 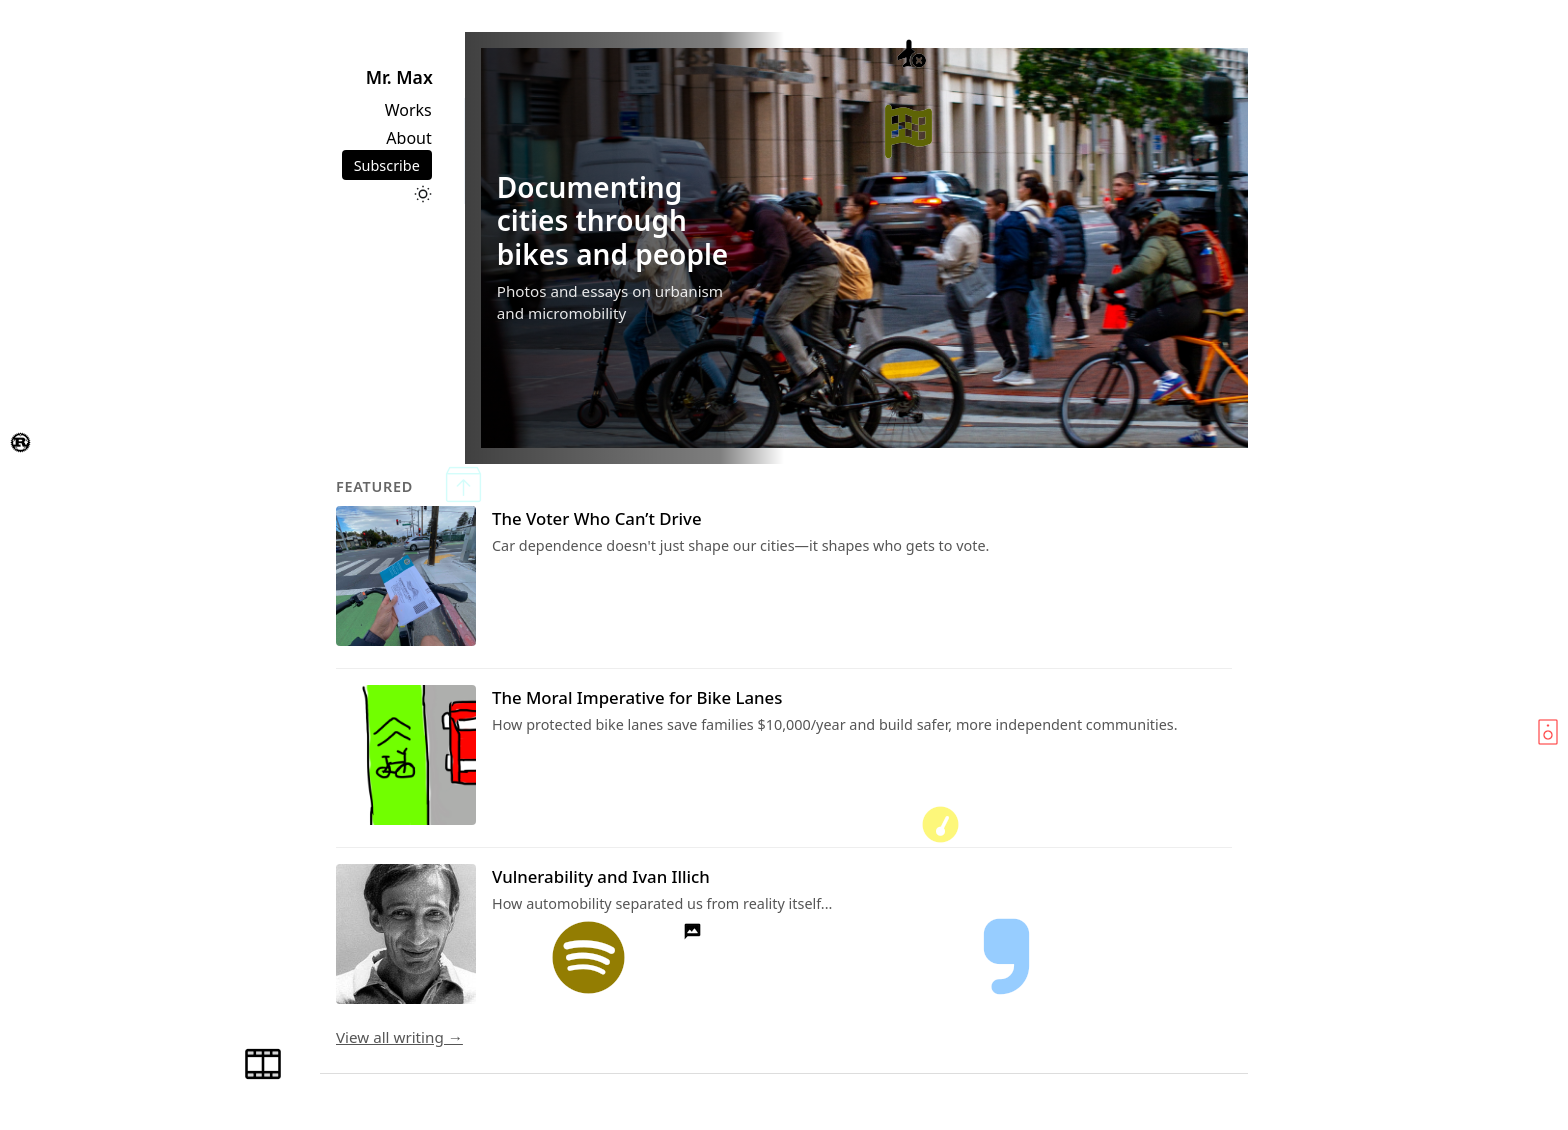 What do you see at coordinates (263, 1064) in the screenshot?
I see `browse video or movie content` at bounding box center [263, 1064].